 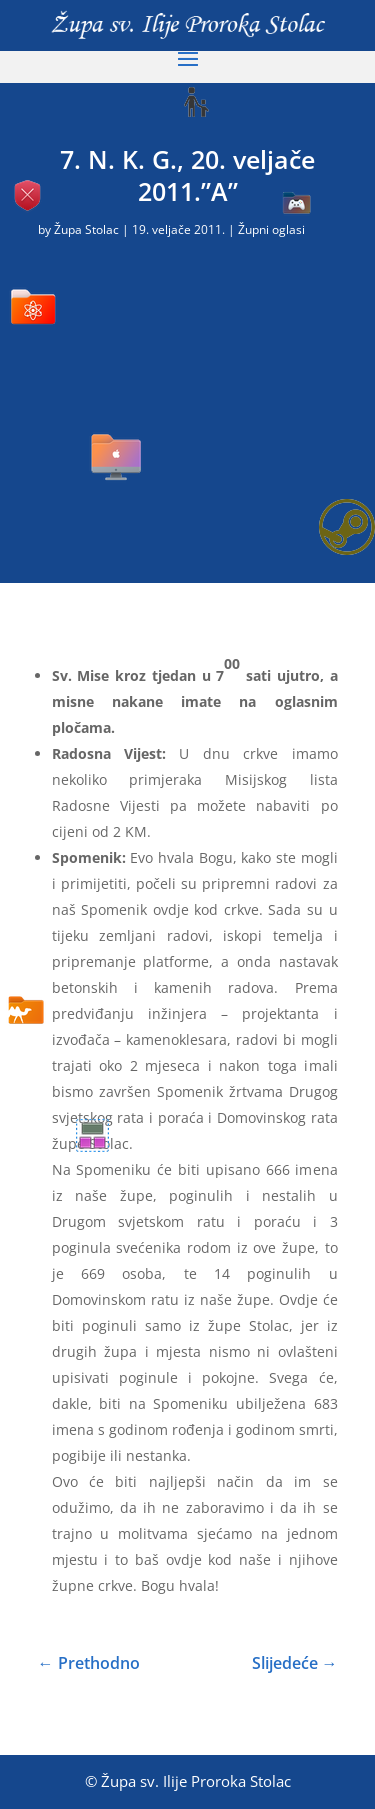 I want to click on folder containing OCaml programming files, so click(x=26, y=1011).